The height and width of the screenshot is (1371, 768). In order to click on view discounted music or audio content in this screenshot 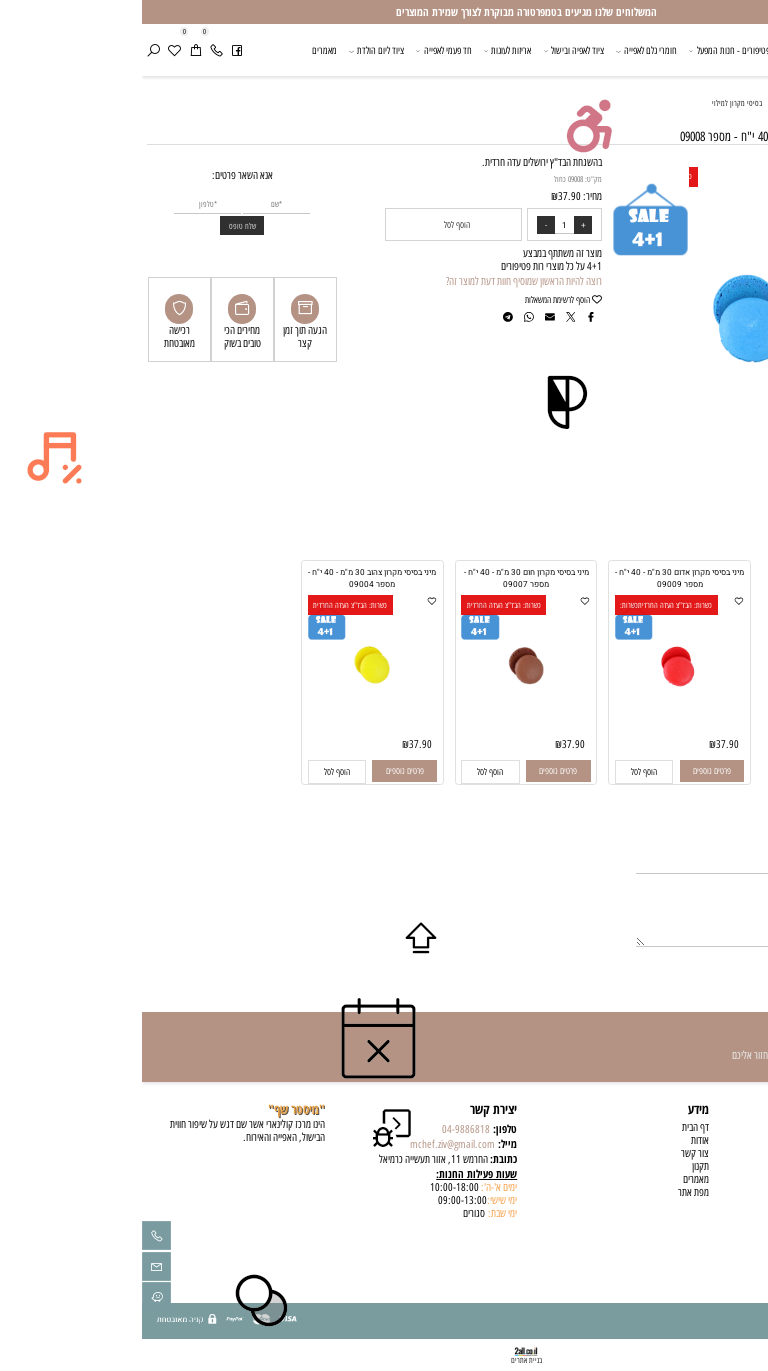, I will do `click(54, 456)`.